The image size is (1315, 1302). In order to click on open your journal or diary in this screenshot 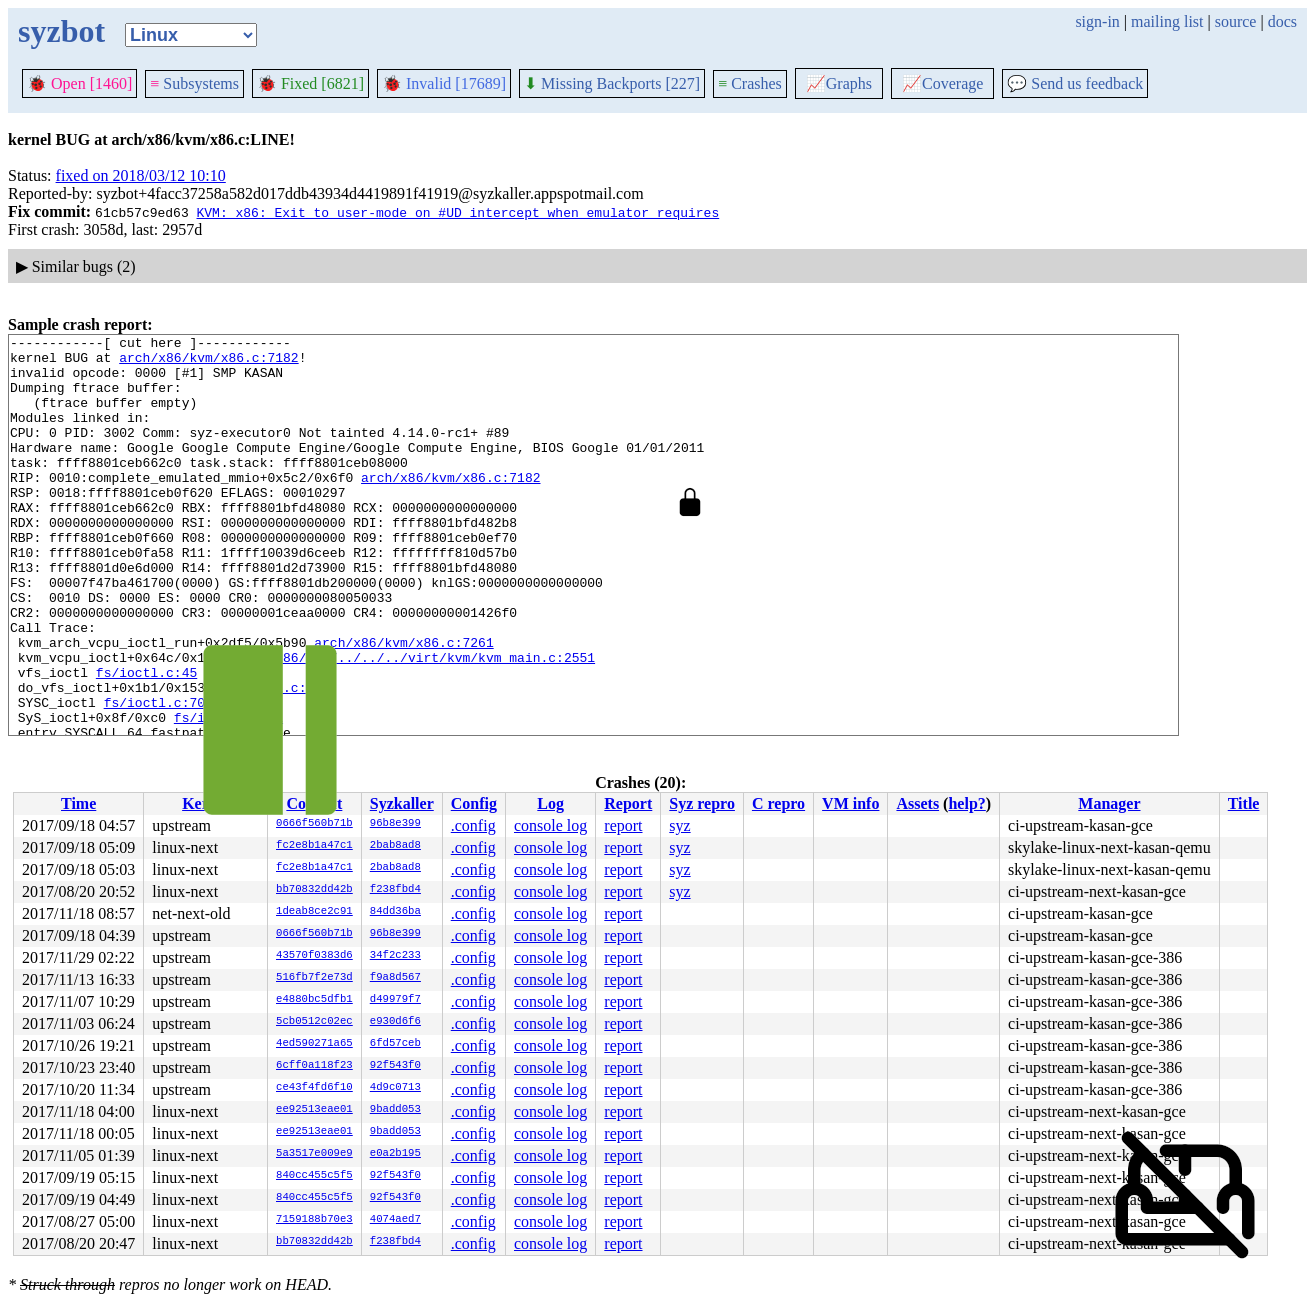, I will do `click(270, 730)`.